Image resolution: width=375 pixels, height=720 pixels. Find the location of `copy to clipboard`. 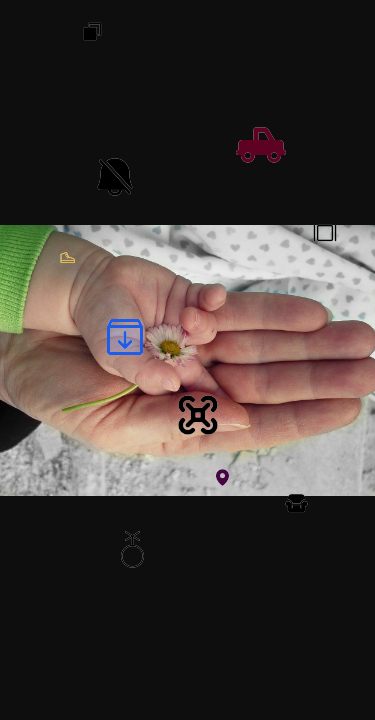

copy to clipboard is located at coordinates (92, 31).